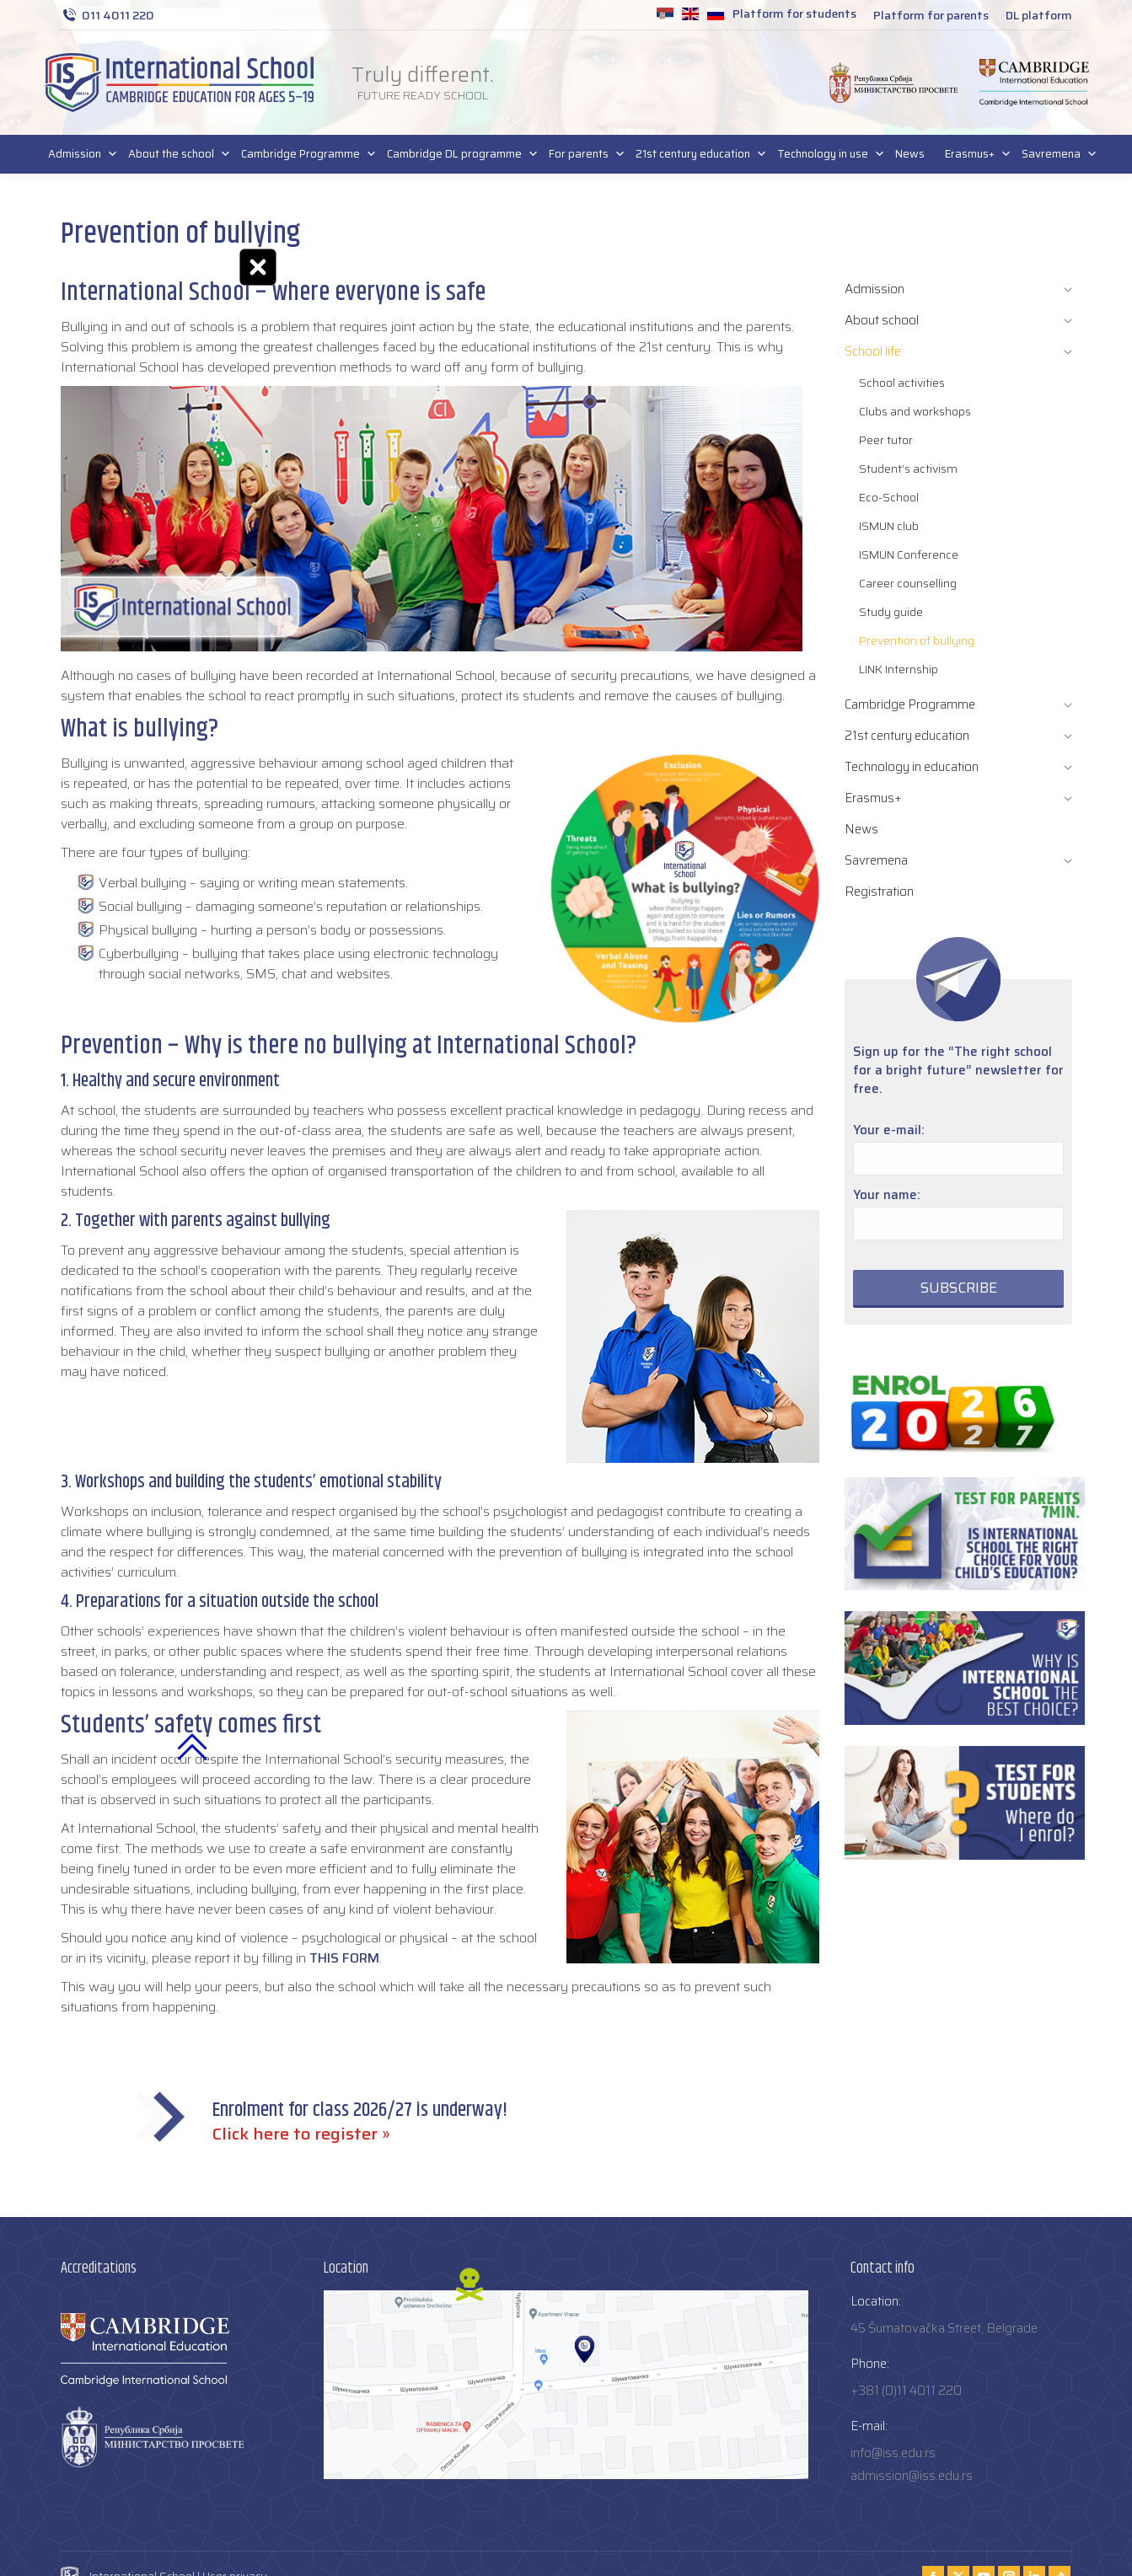 This screenshot has width=1132, height=2576. What do you see at coordinates (469, 2284) in the screenshot?
I see `indicates dangerous or hazardous content` at bounding box center [469, 2284].